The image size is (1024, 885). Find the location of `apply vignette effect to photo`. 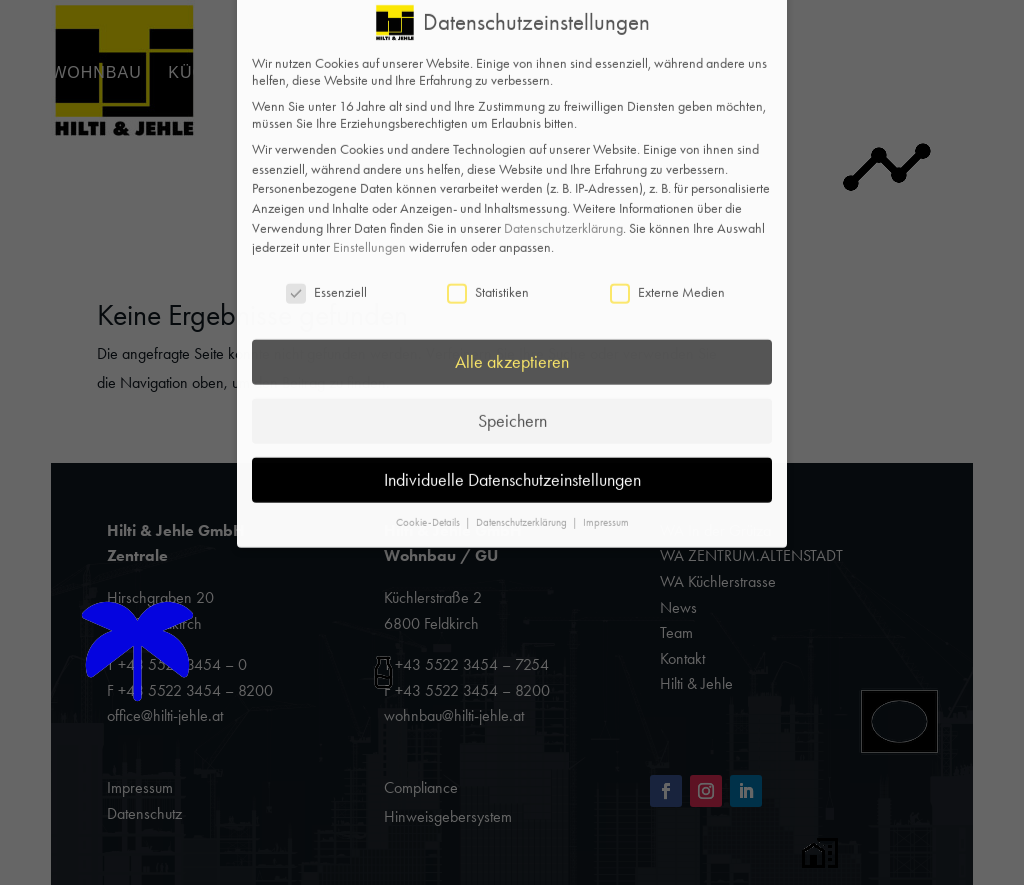

apply vignette effect to photo is located at coordinates (899, 721).